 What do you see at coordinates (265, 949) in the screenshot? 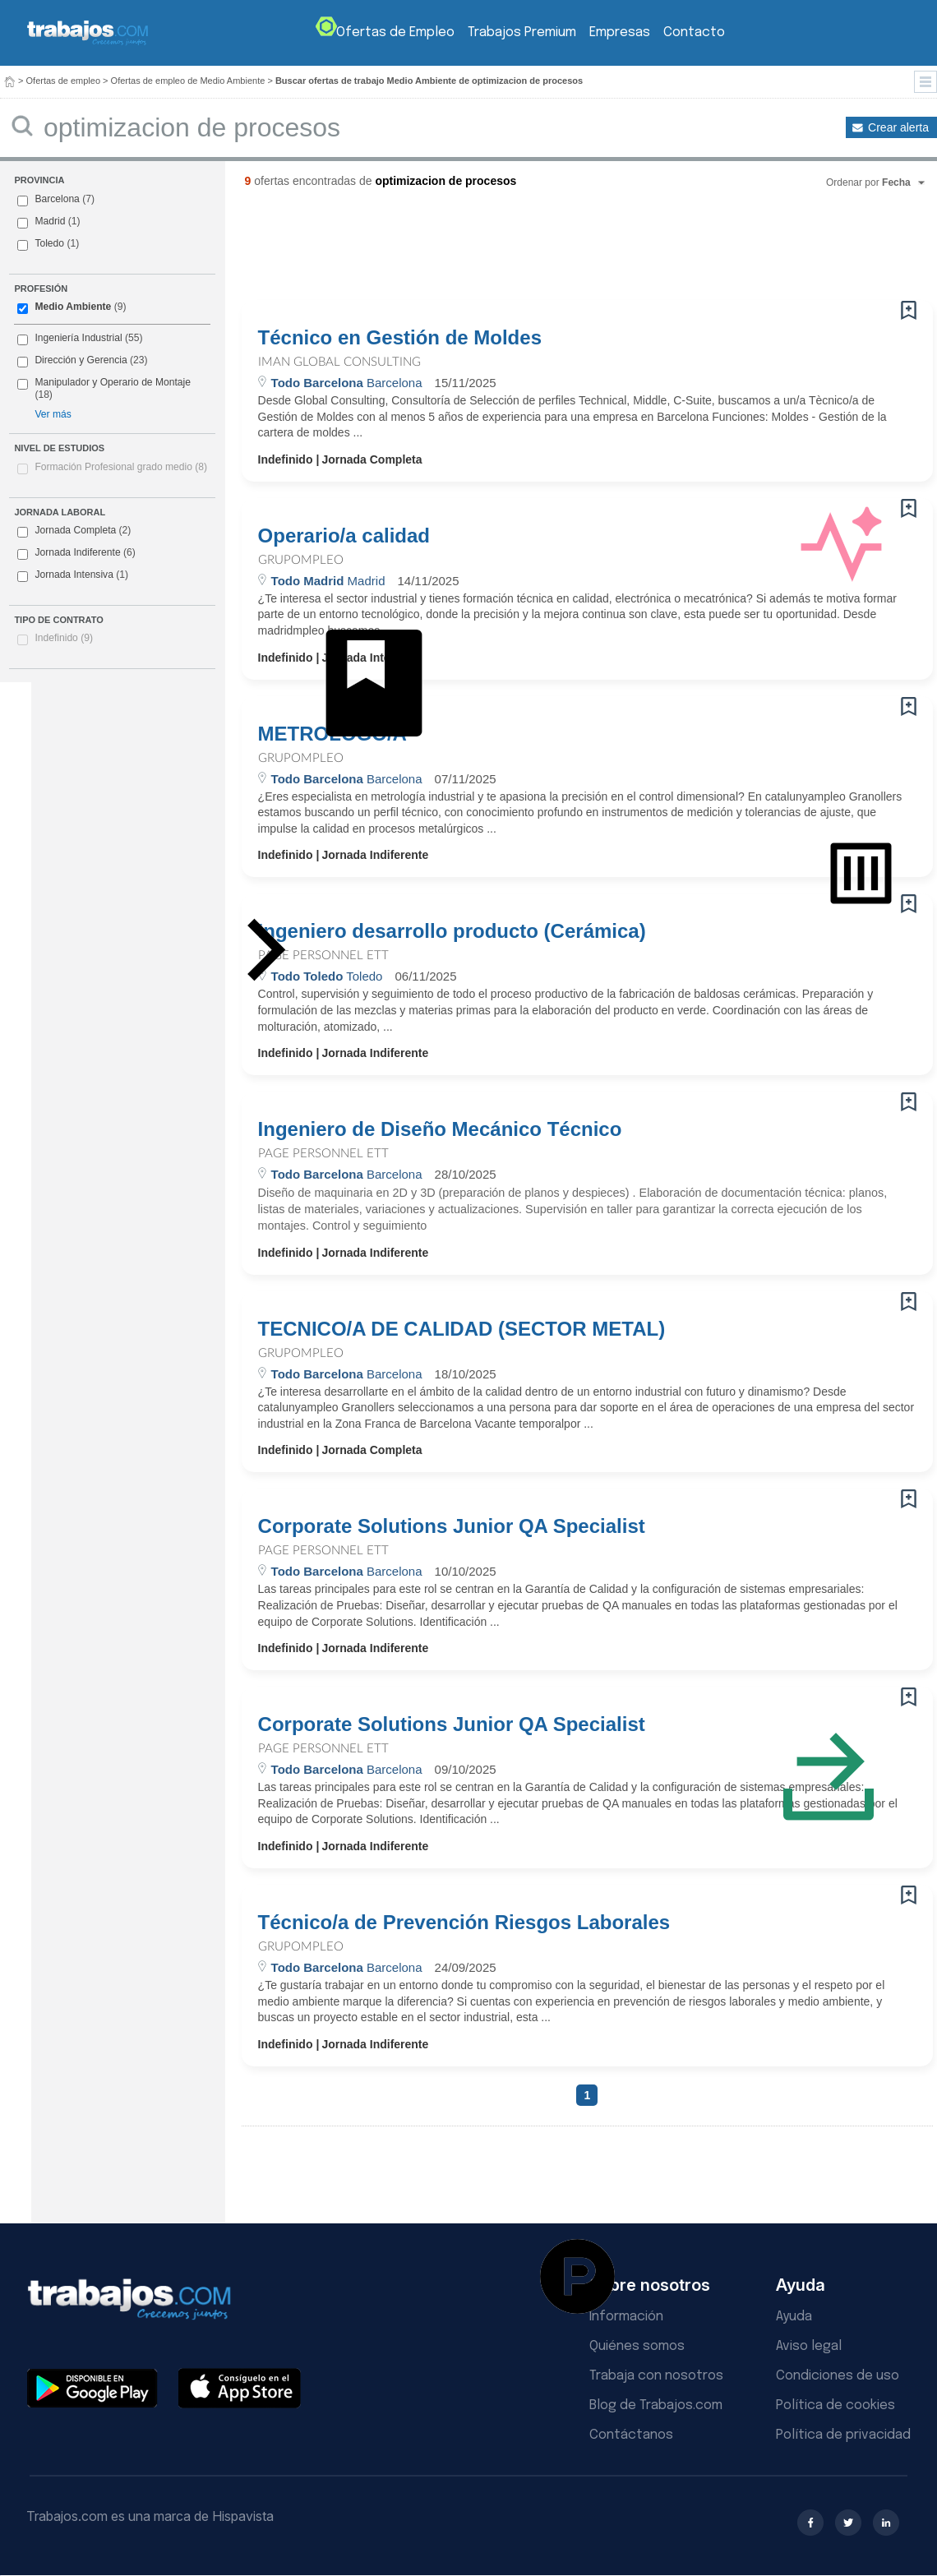
I see `navigate to the next item or screen` at bounding box center [265, 949].